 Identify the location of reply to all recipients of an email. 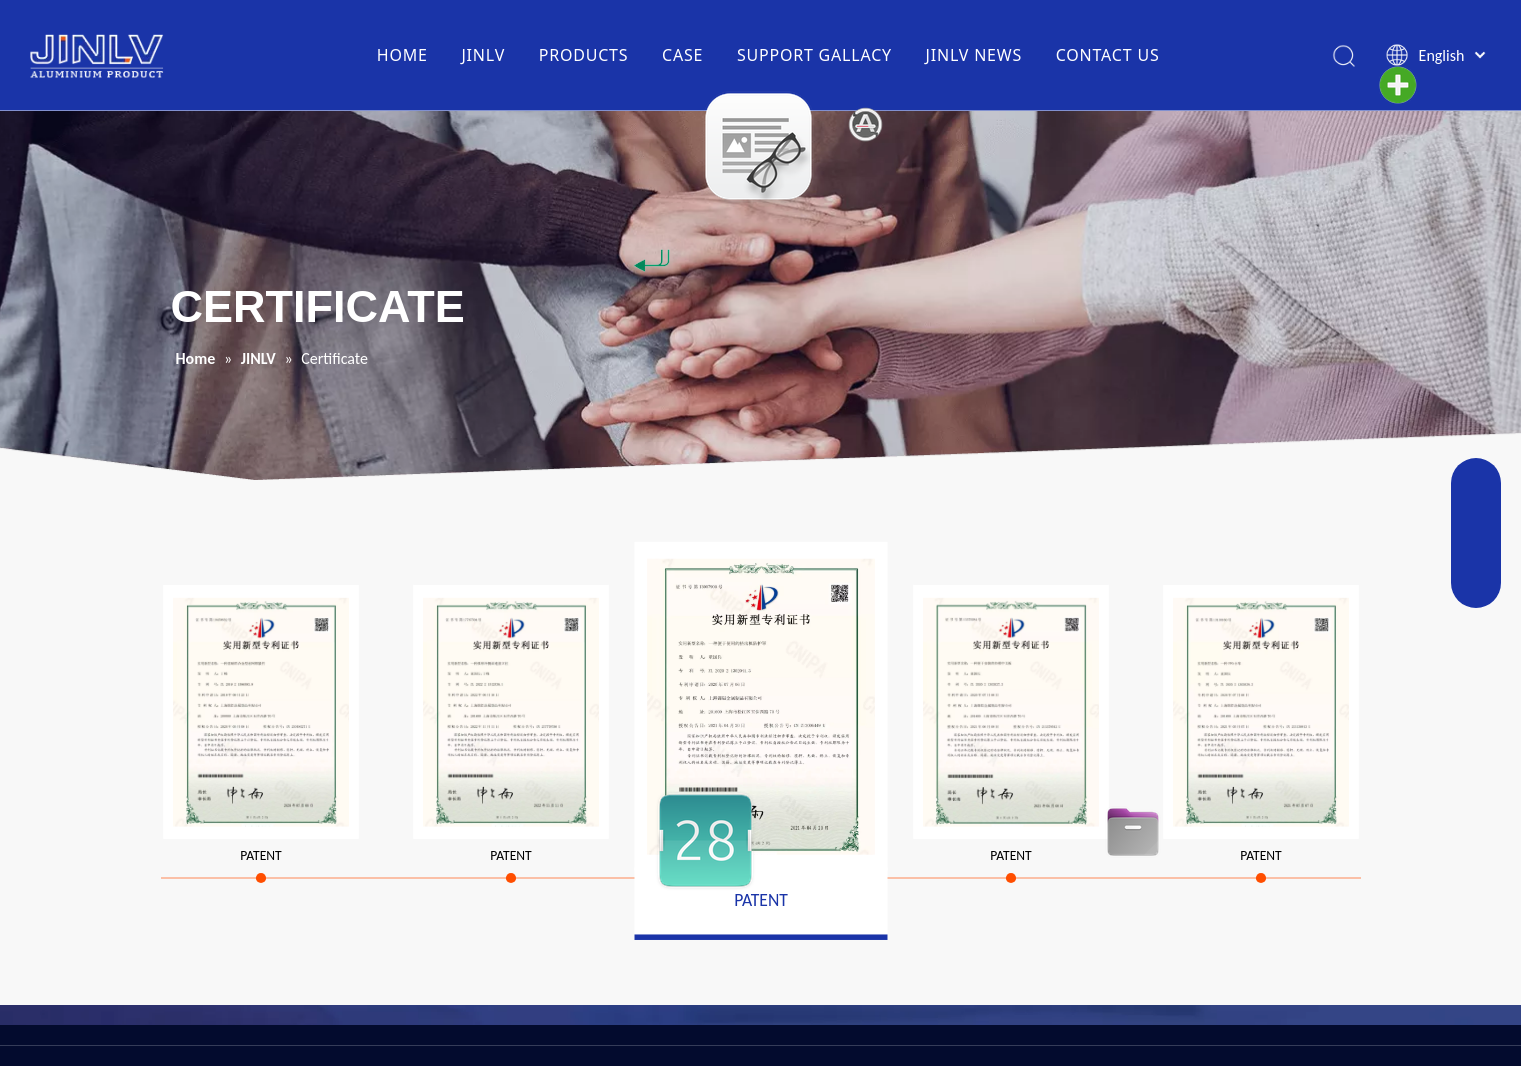
(651, 258).